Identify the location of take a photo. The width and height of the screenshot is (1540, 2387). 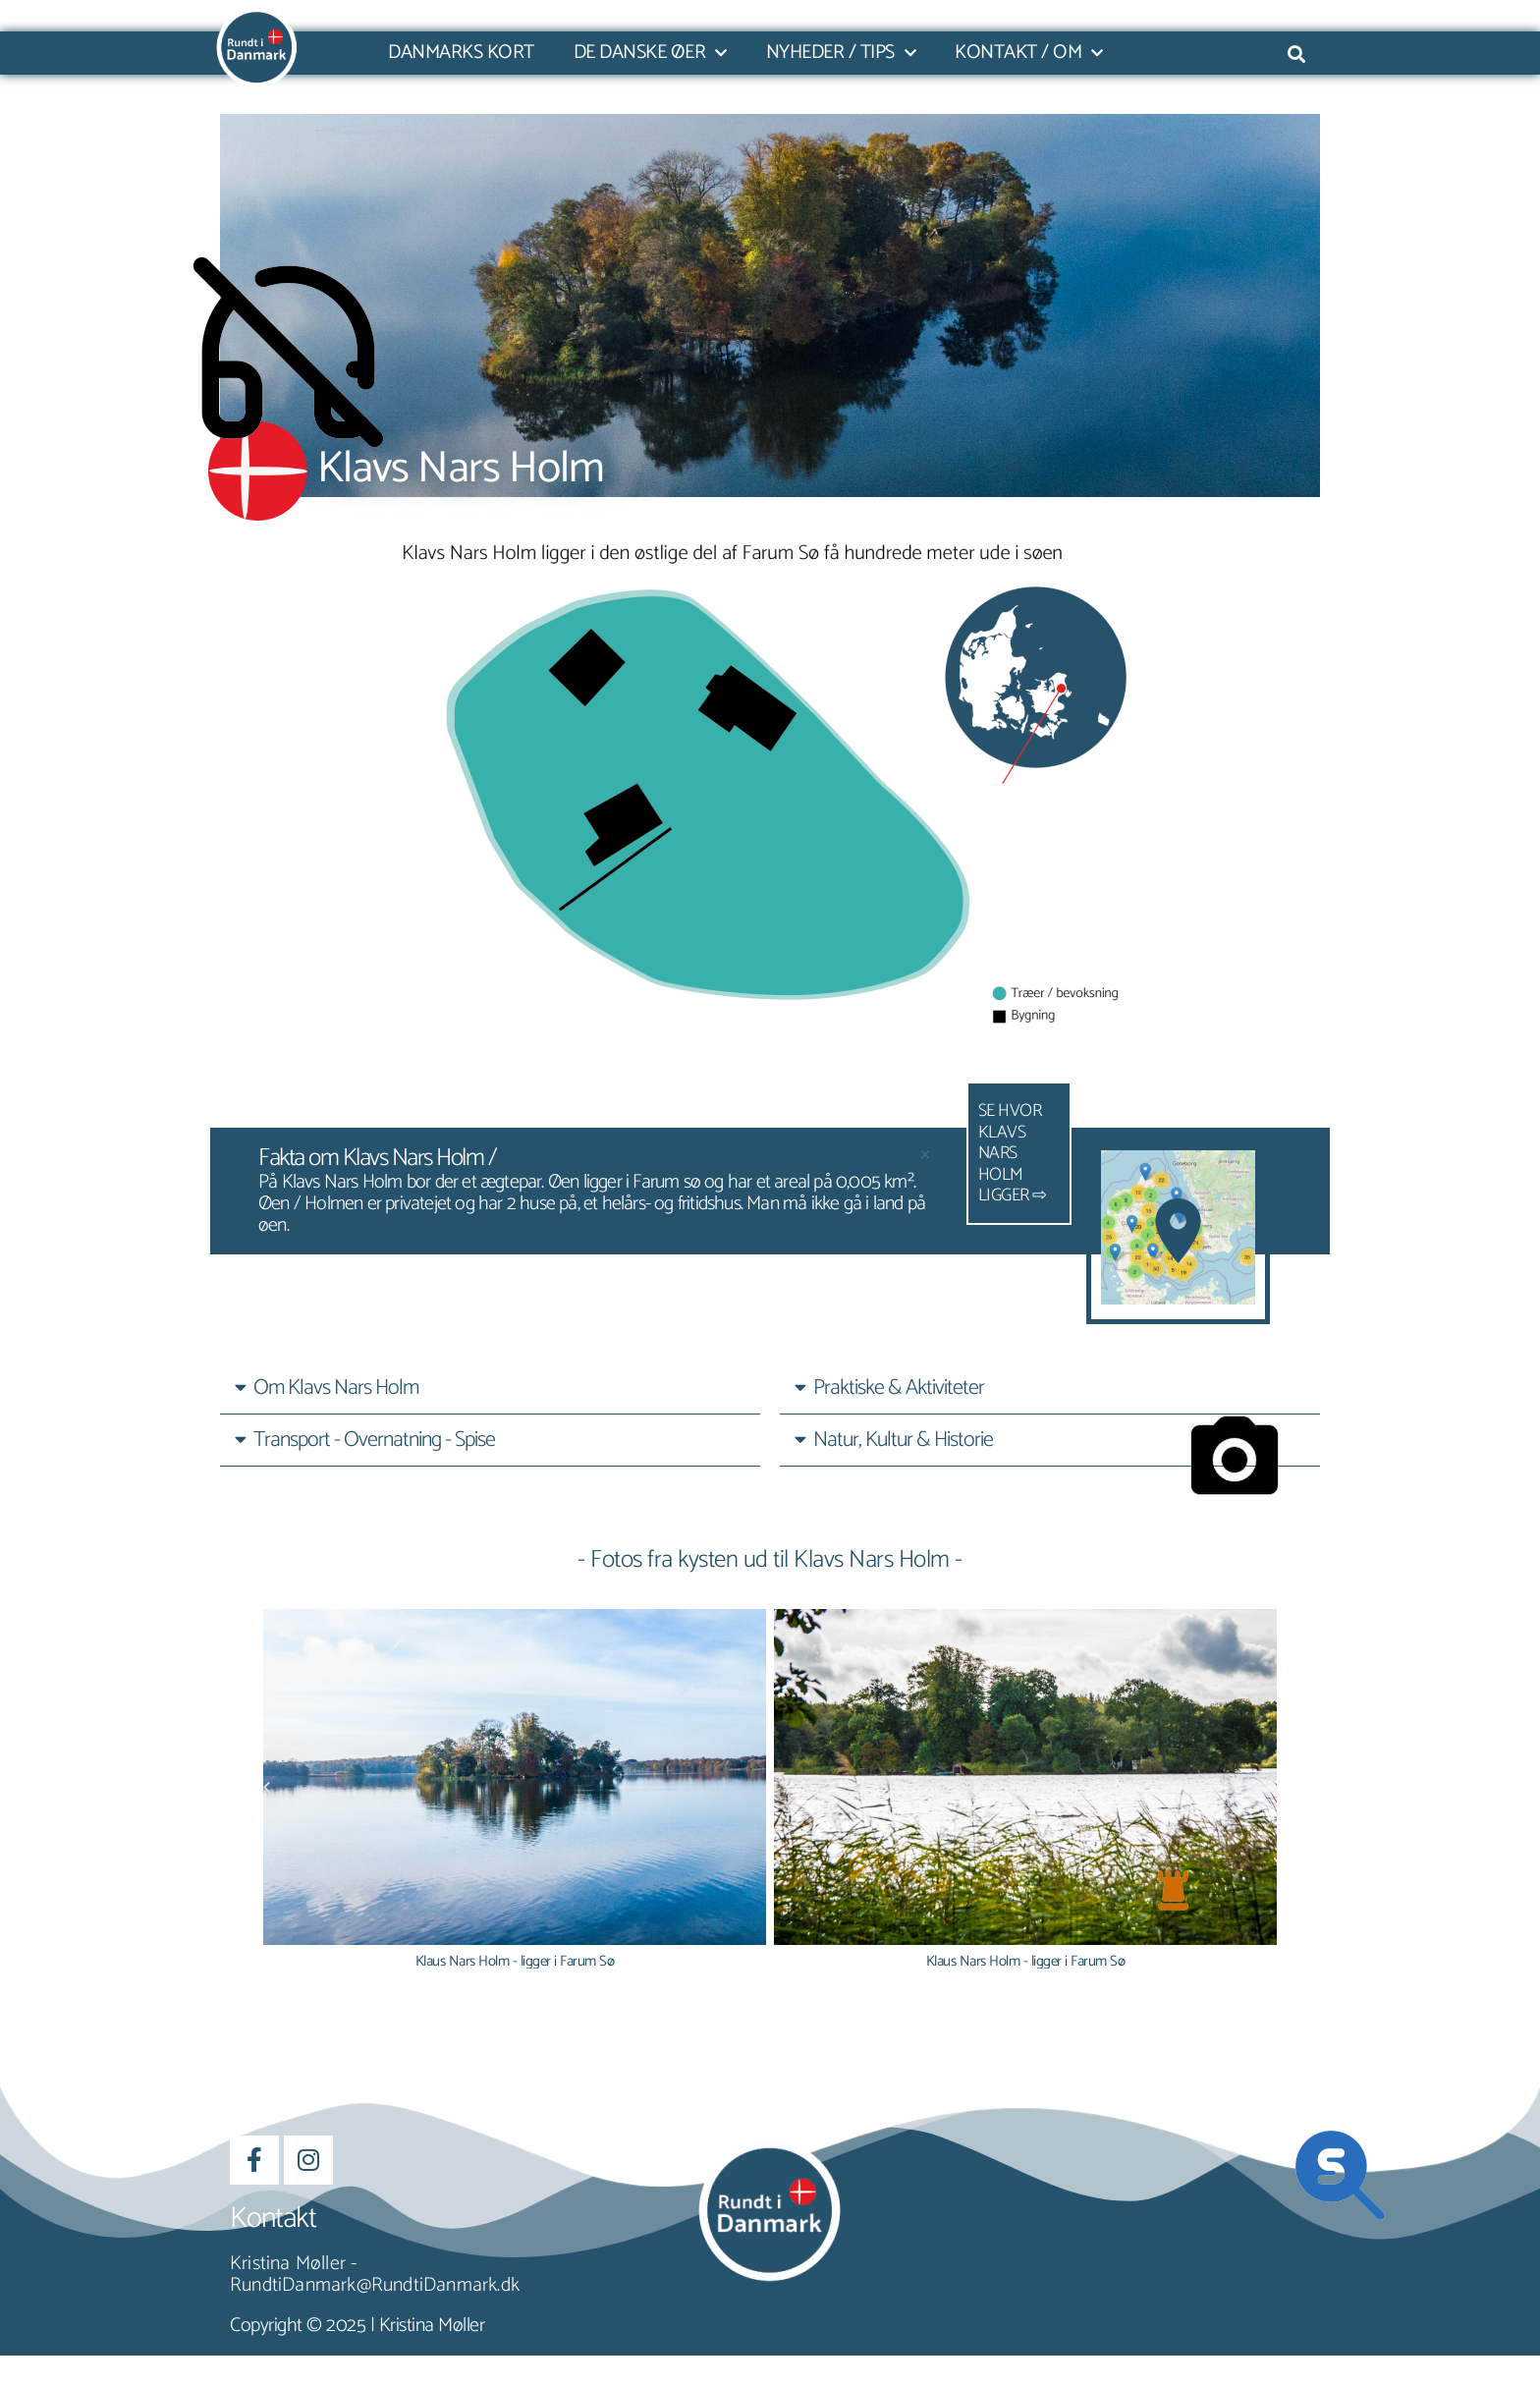
(1235, 1460).